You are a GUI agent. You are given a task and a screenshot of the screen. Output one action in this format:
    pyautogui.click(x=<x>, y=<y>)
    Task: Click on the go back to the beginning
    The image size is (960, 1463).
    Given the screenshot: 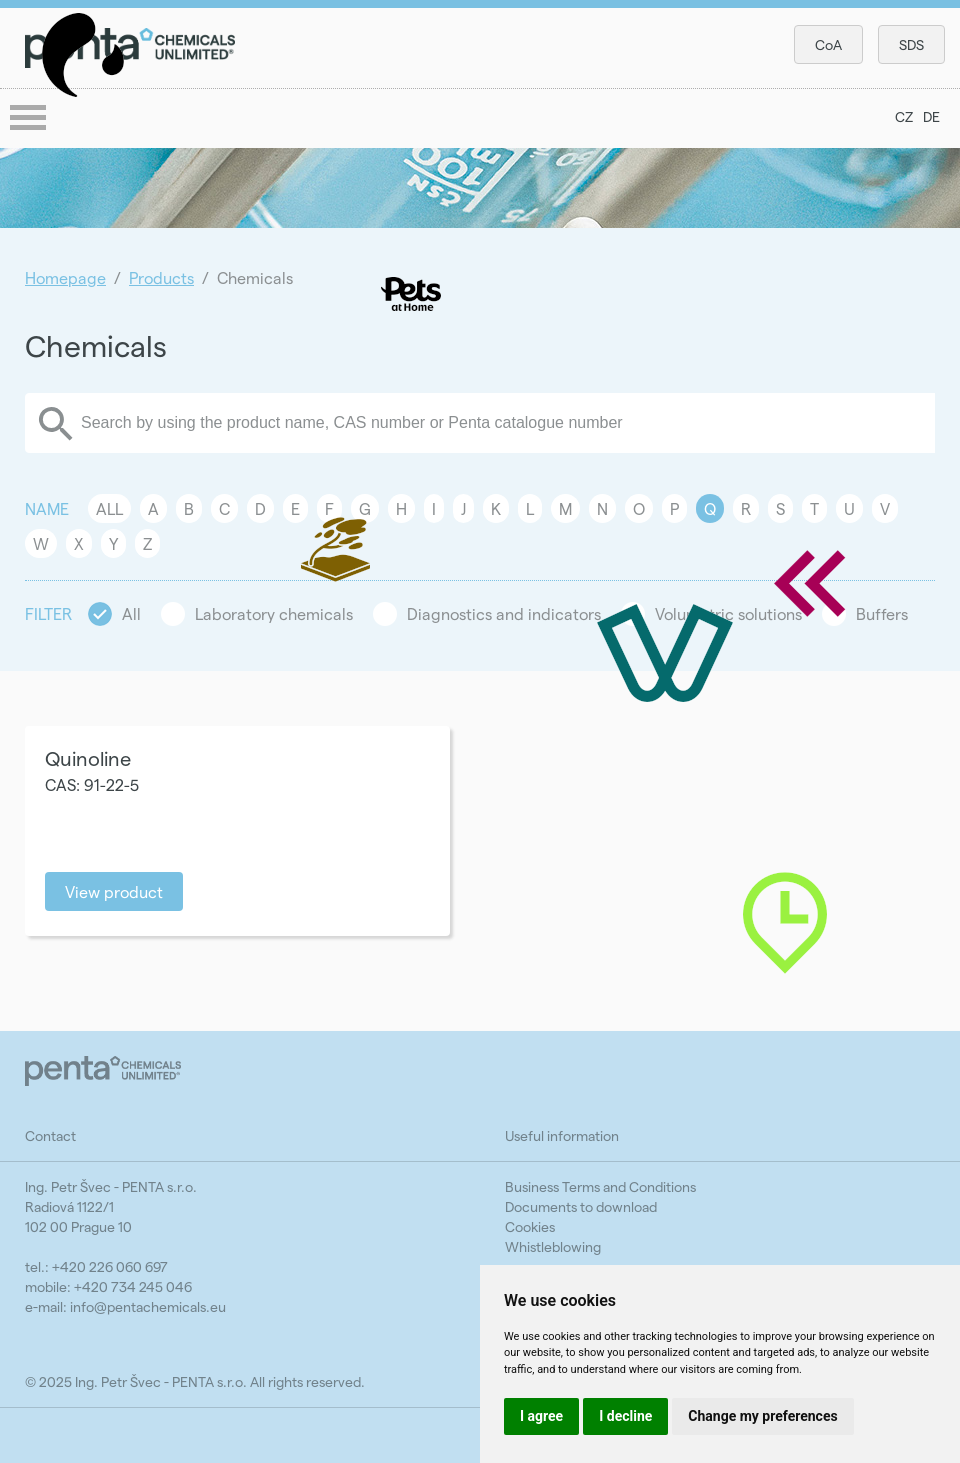 What is the action you would take?
    pyautogui.click(x=812, y=583)
    